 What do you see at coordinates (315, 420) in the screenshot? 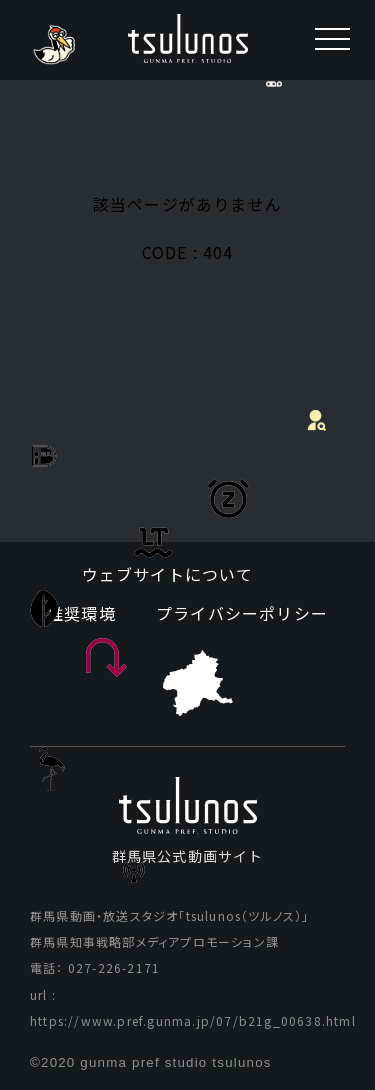
I see `search for a user or contact` at bounding box center [315, 420].